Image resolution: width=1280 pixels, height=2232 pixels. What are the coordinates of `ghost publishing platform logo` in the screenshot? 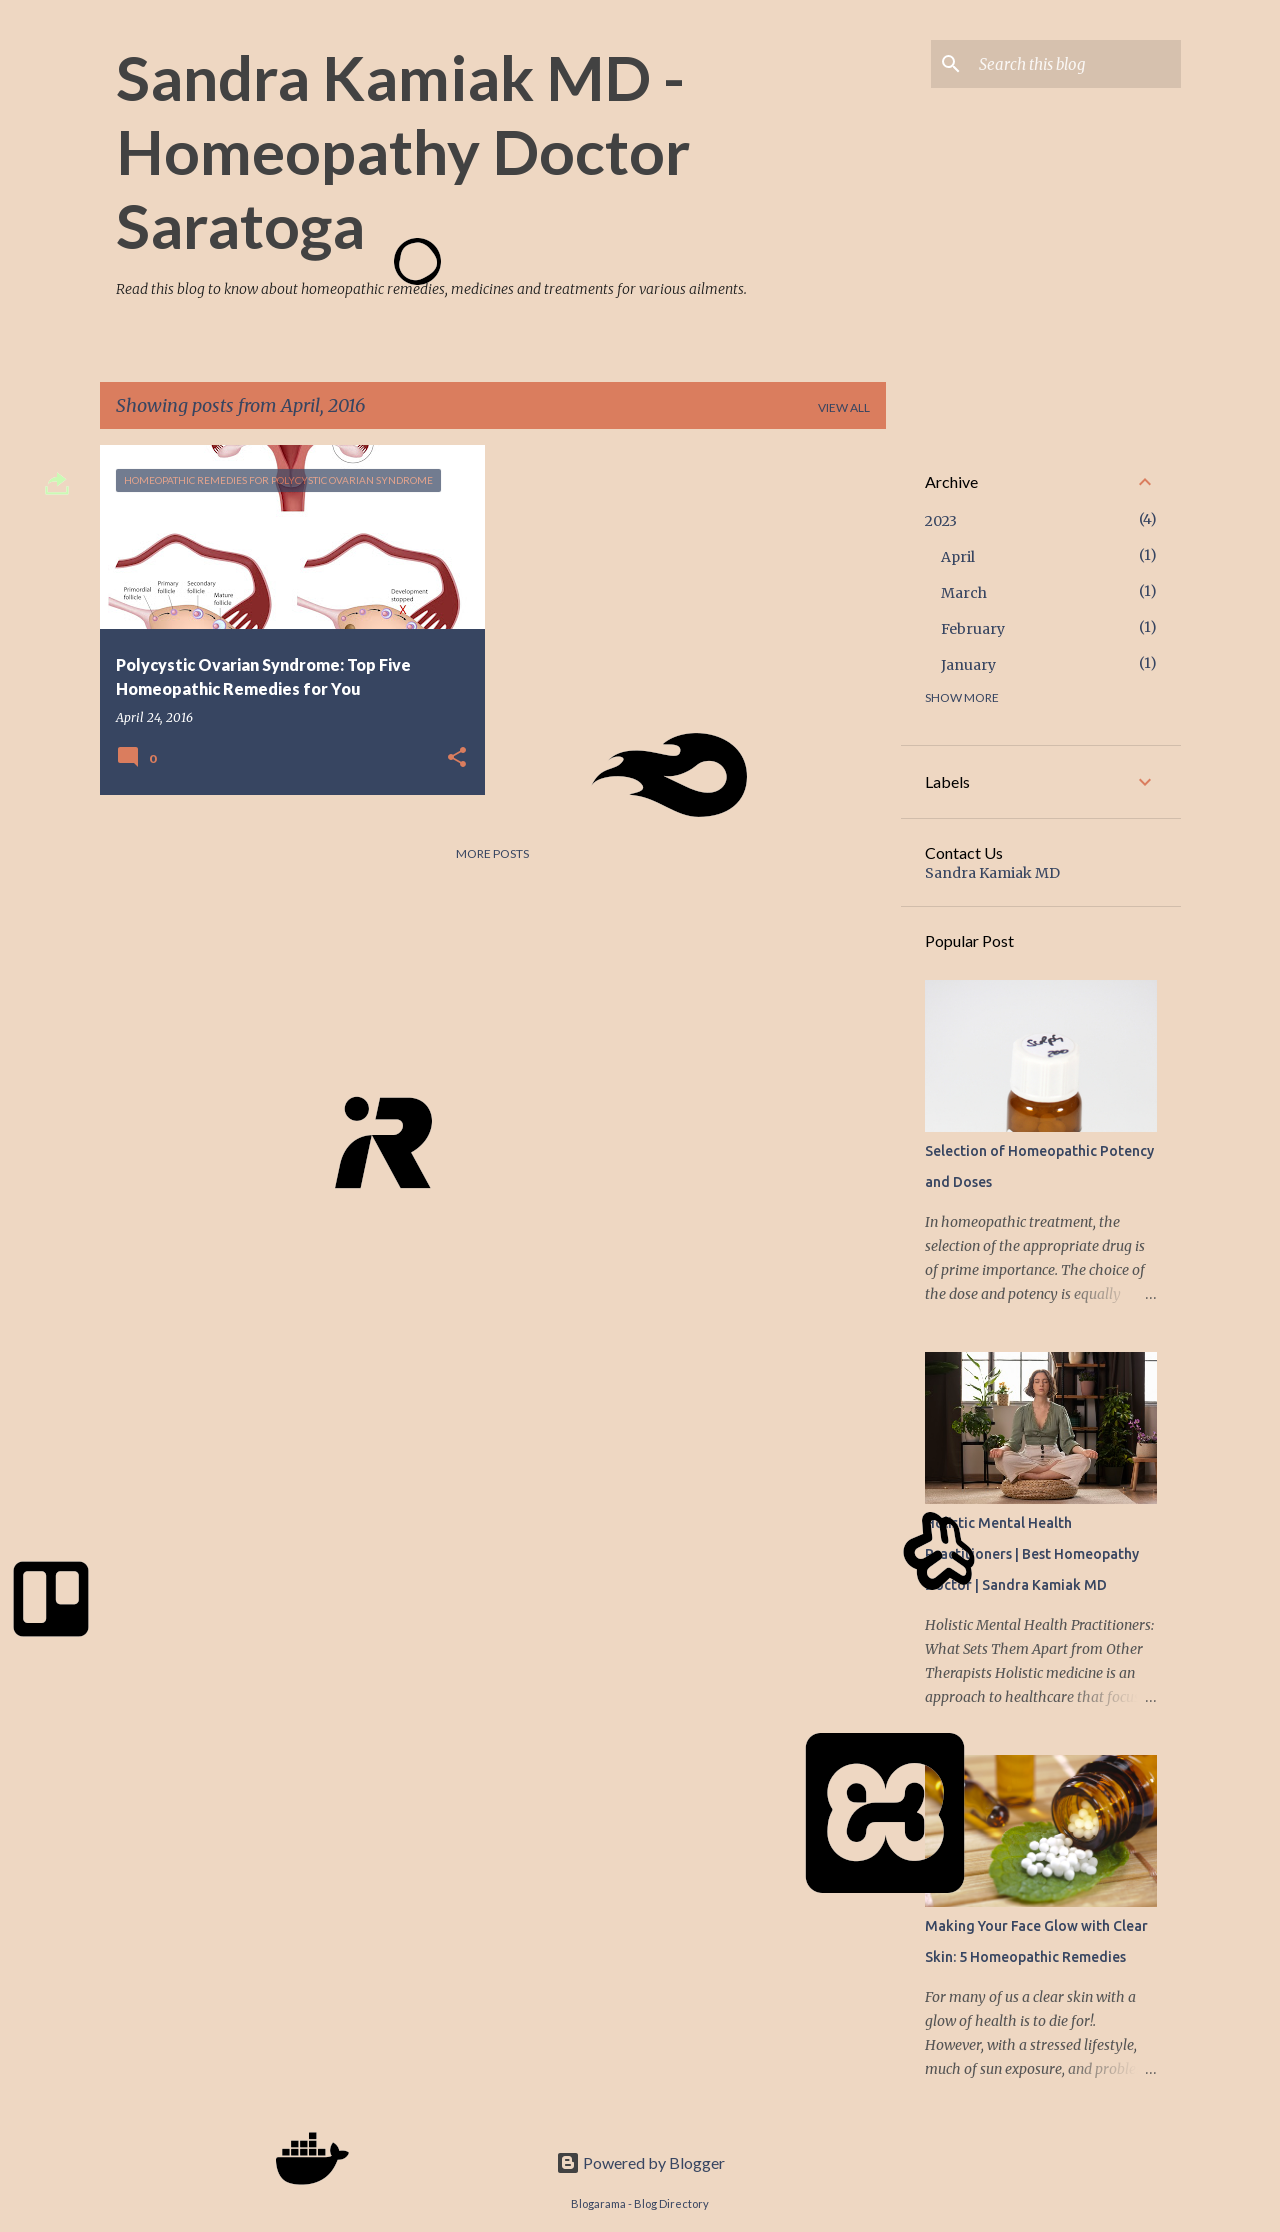 It's located at (417, 261).